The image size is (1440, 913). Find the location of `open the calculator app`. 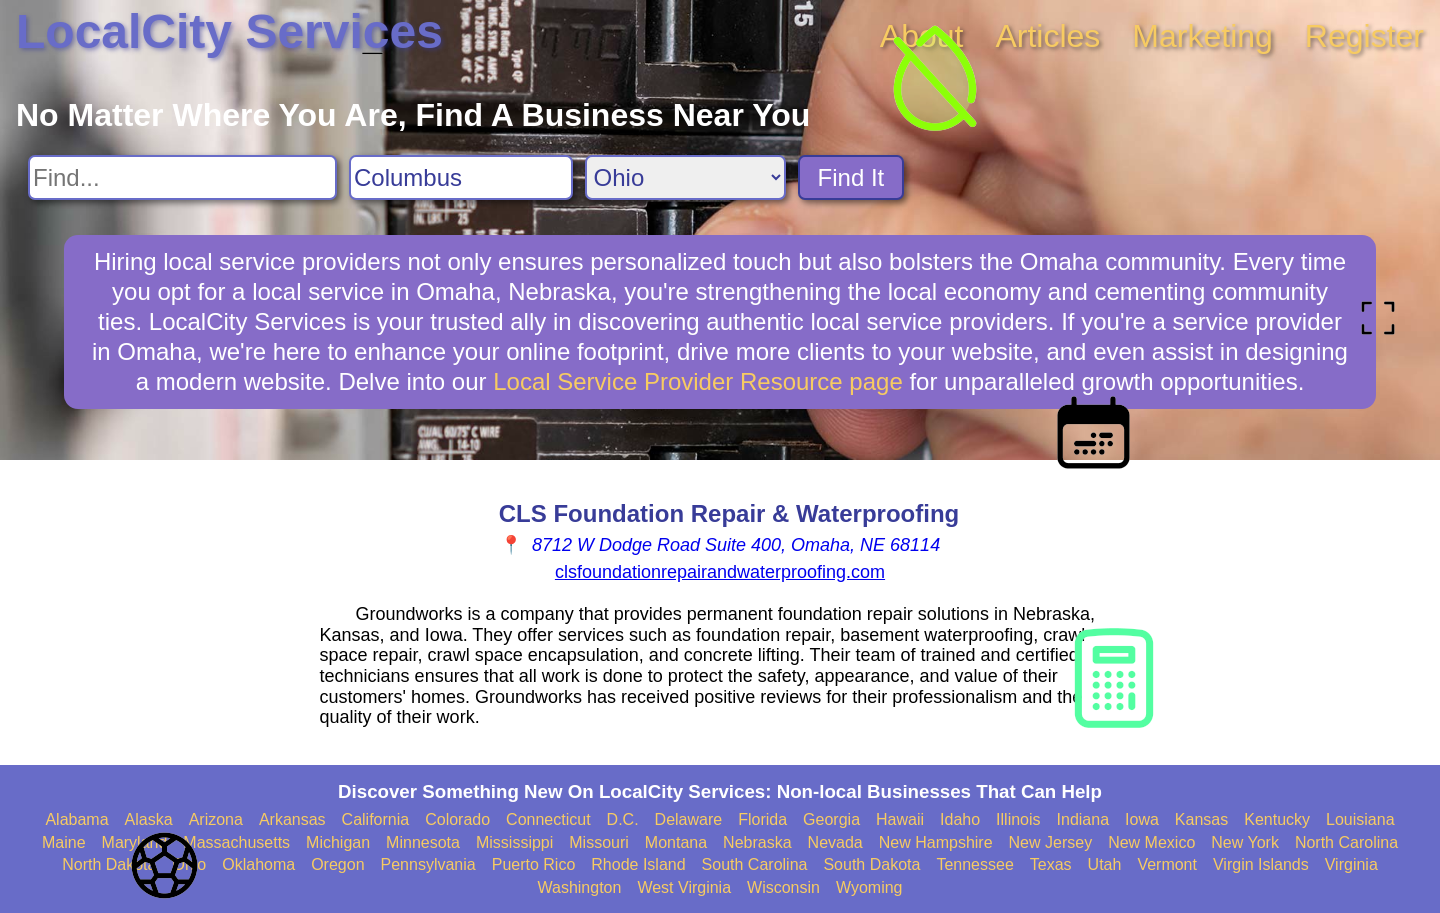

open the calculator app is located at coordinates (1114, 678).